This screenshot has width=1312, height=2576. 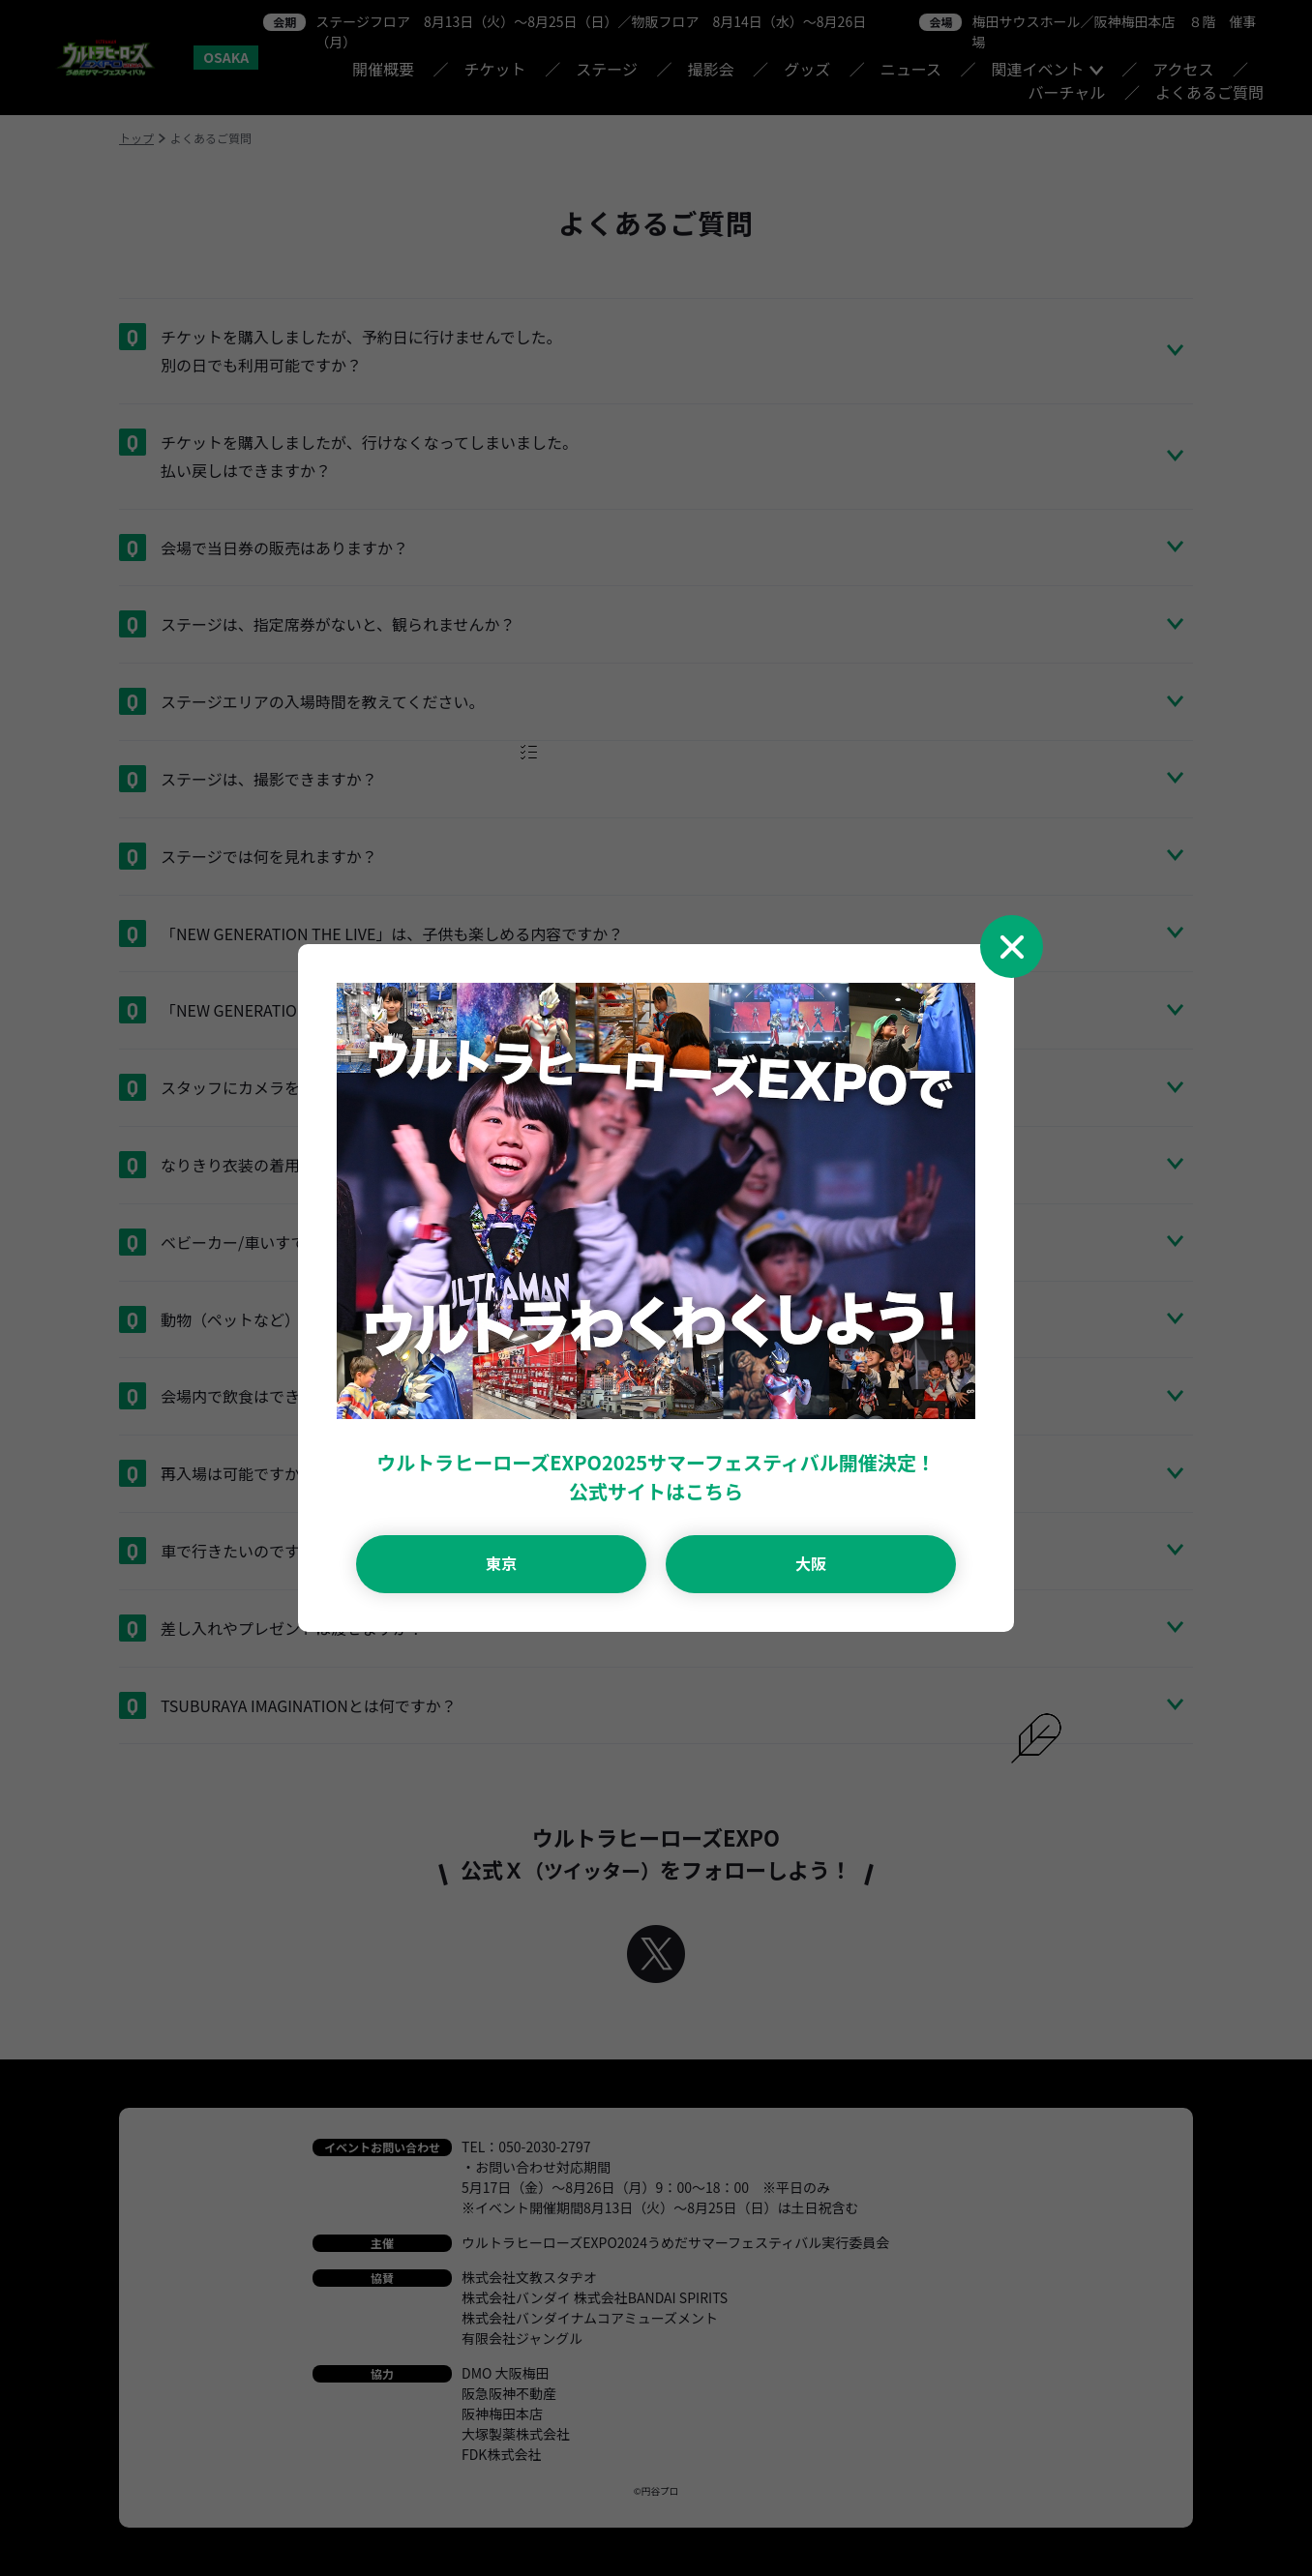 I want to click on compose a new post or message, so click(x=1035, y=1739).